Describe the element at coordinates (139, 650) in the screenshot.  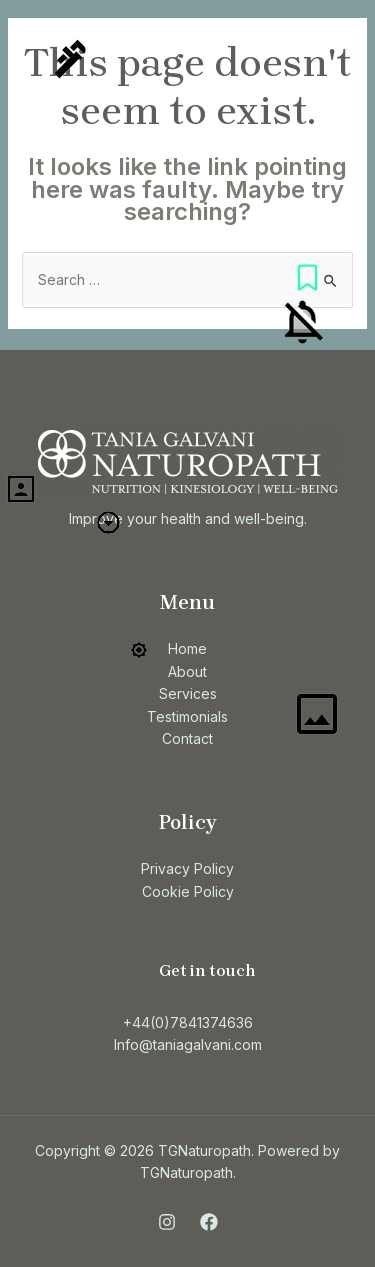
I see `adjust screen brightness` at that location.